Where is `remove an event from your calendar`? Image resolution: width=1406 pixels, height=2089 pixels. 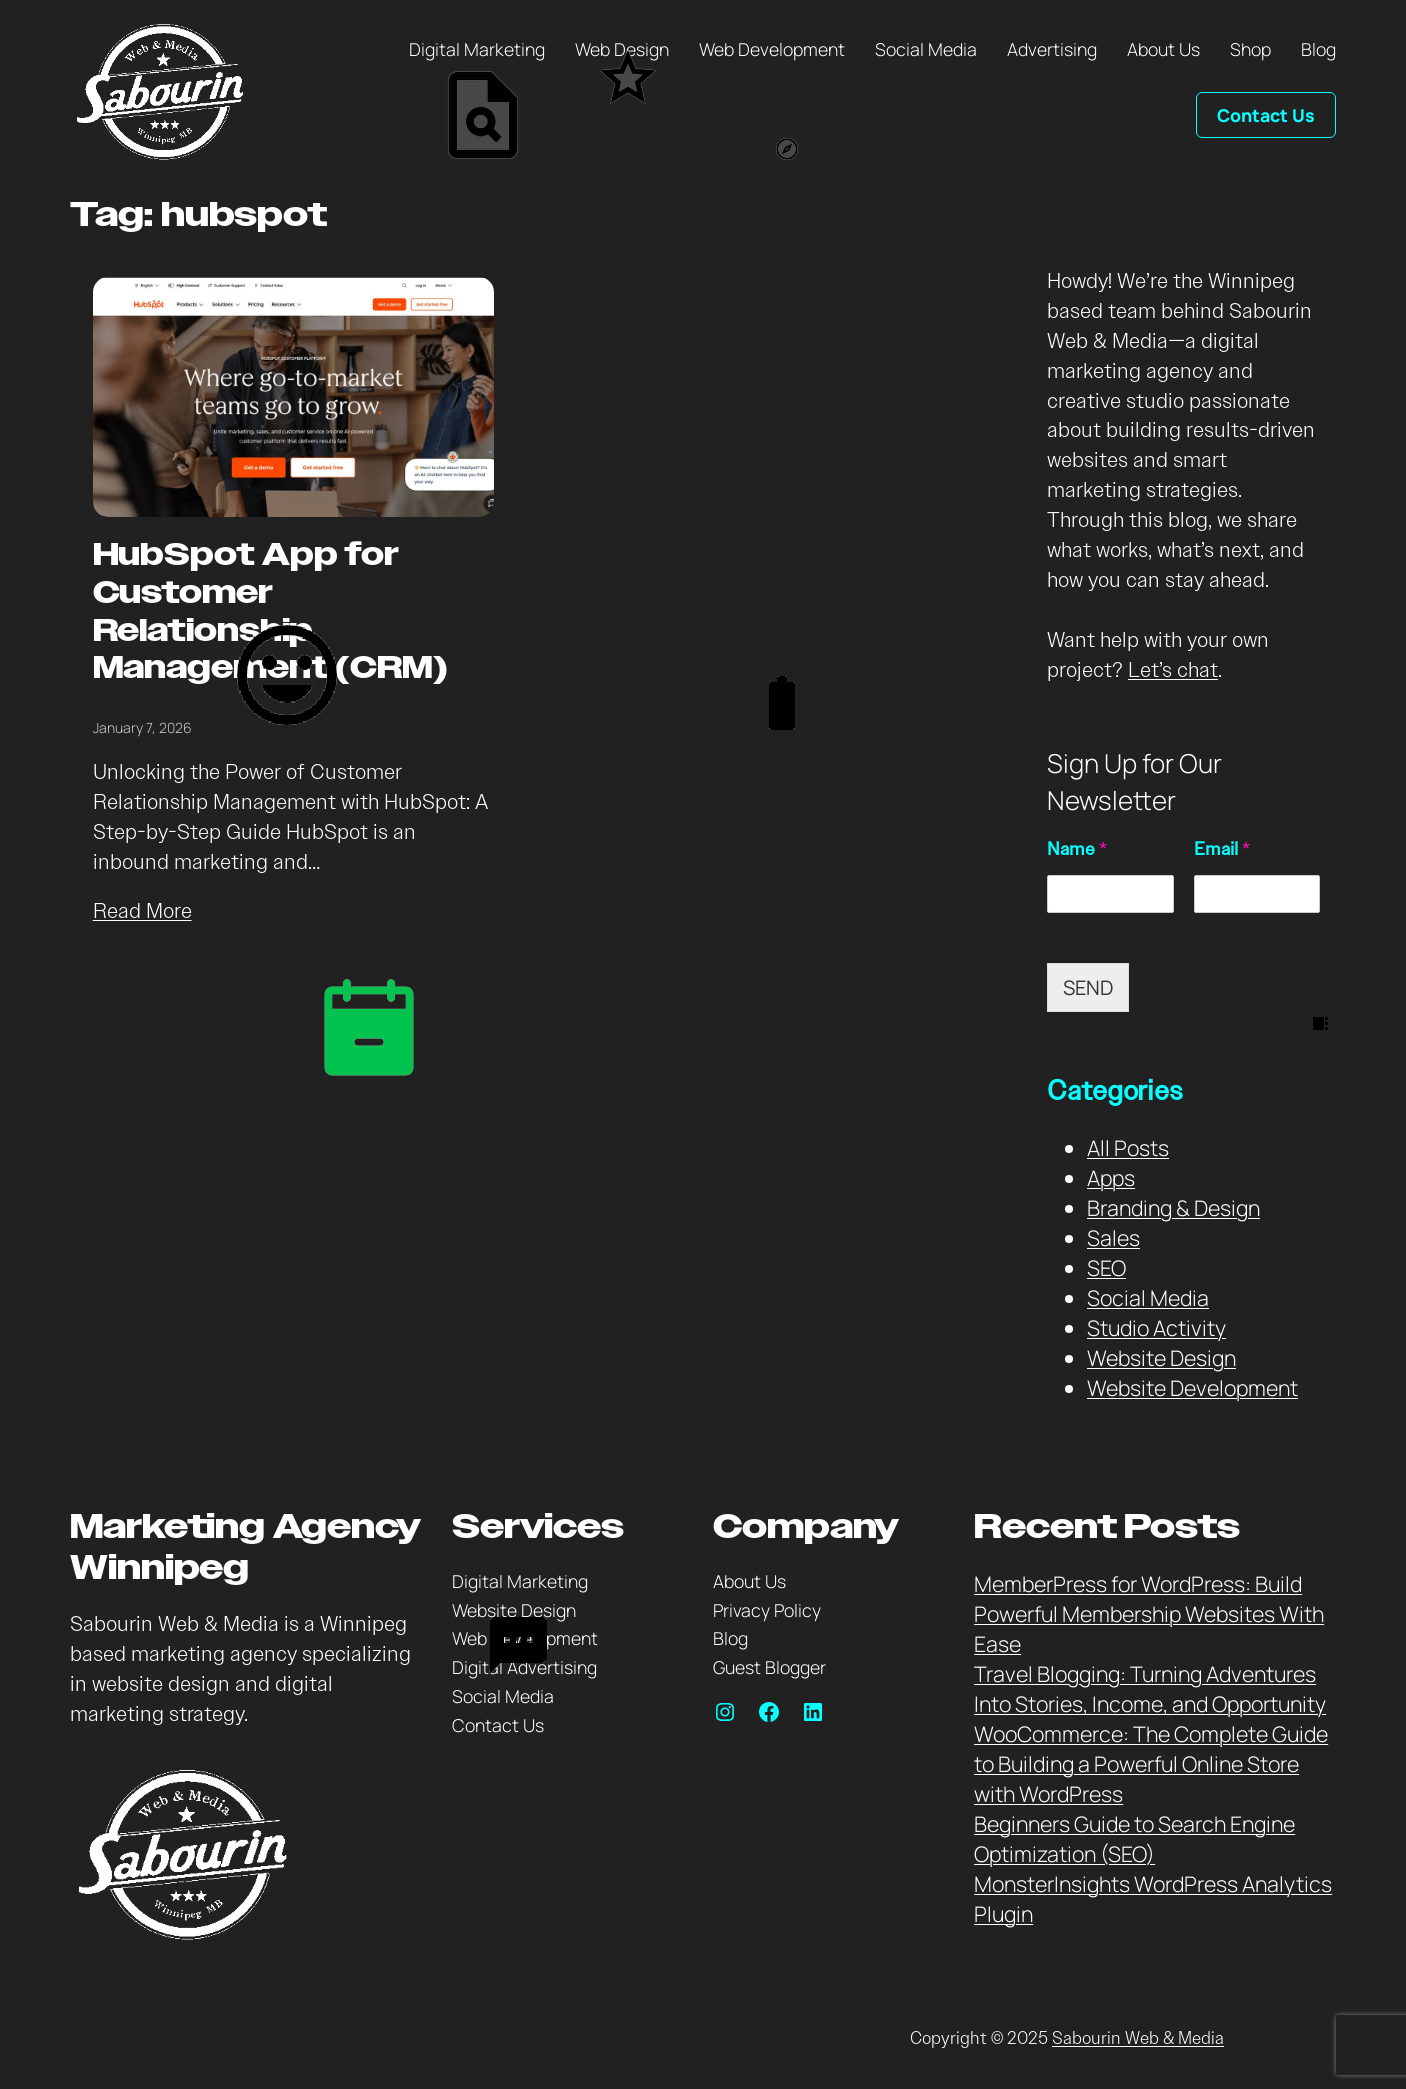 remove an event from your calendar is located at coordinates (369, 1031).